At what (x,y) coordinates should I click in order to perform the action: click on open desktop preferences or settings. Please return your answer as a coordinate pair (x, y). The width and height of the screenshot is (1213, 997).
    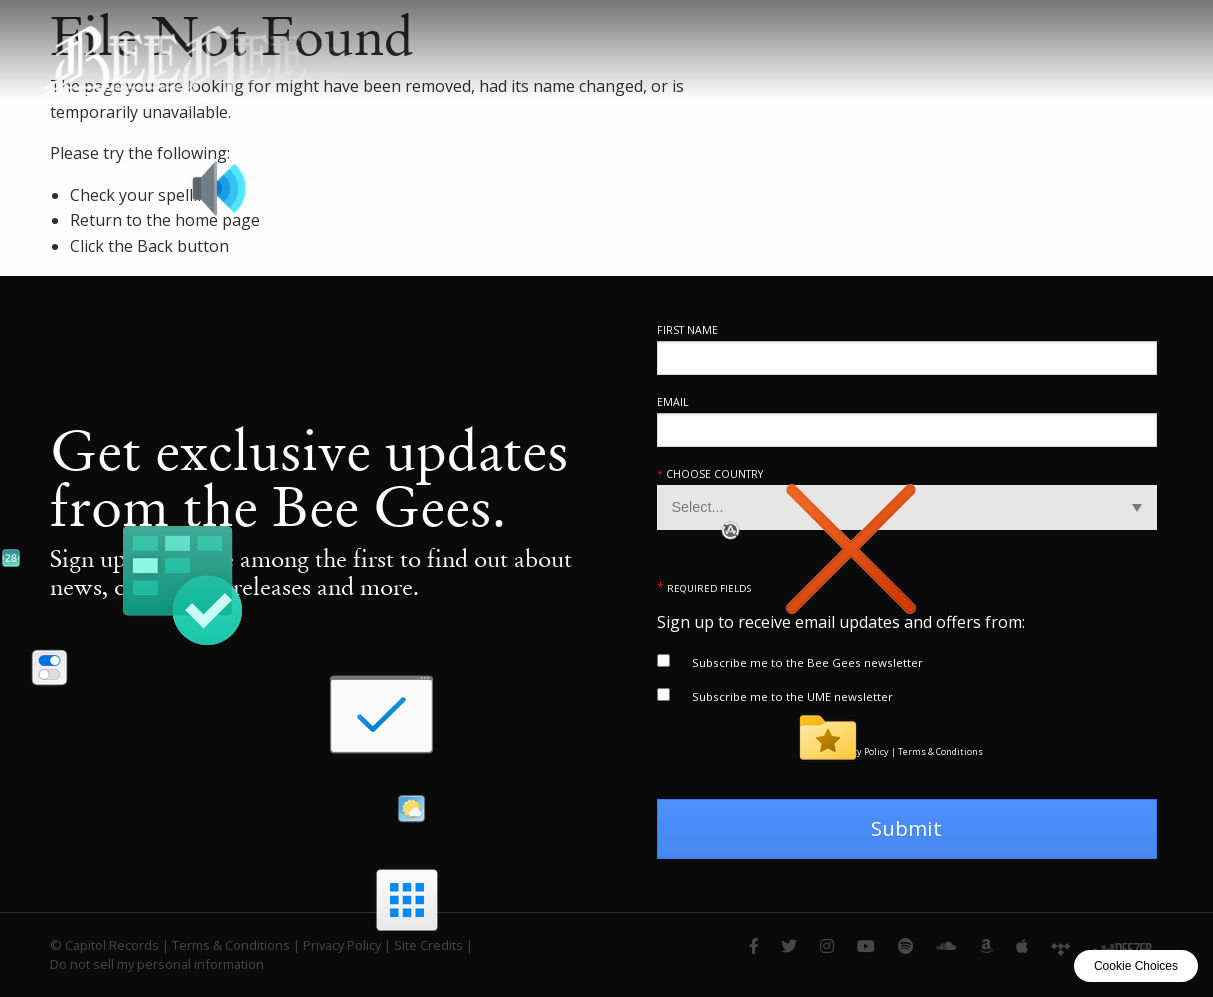
    Looking at the image, I should click on (49, 667).